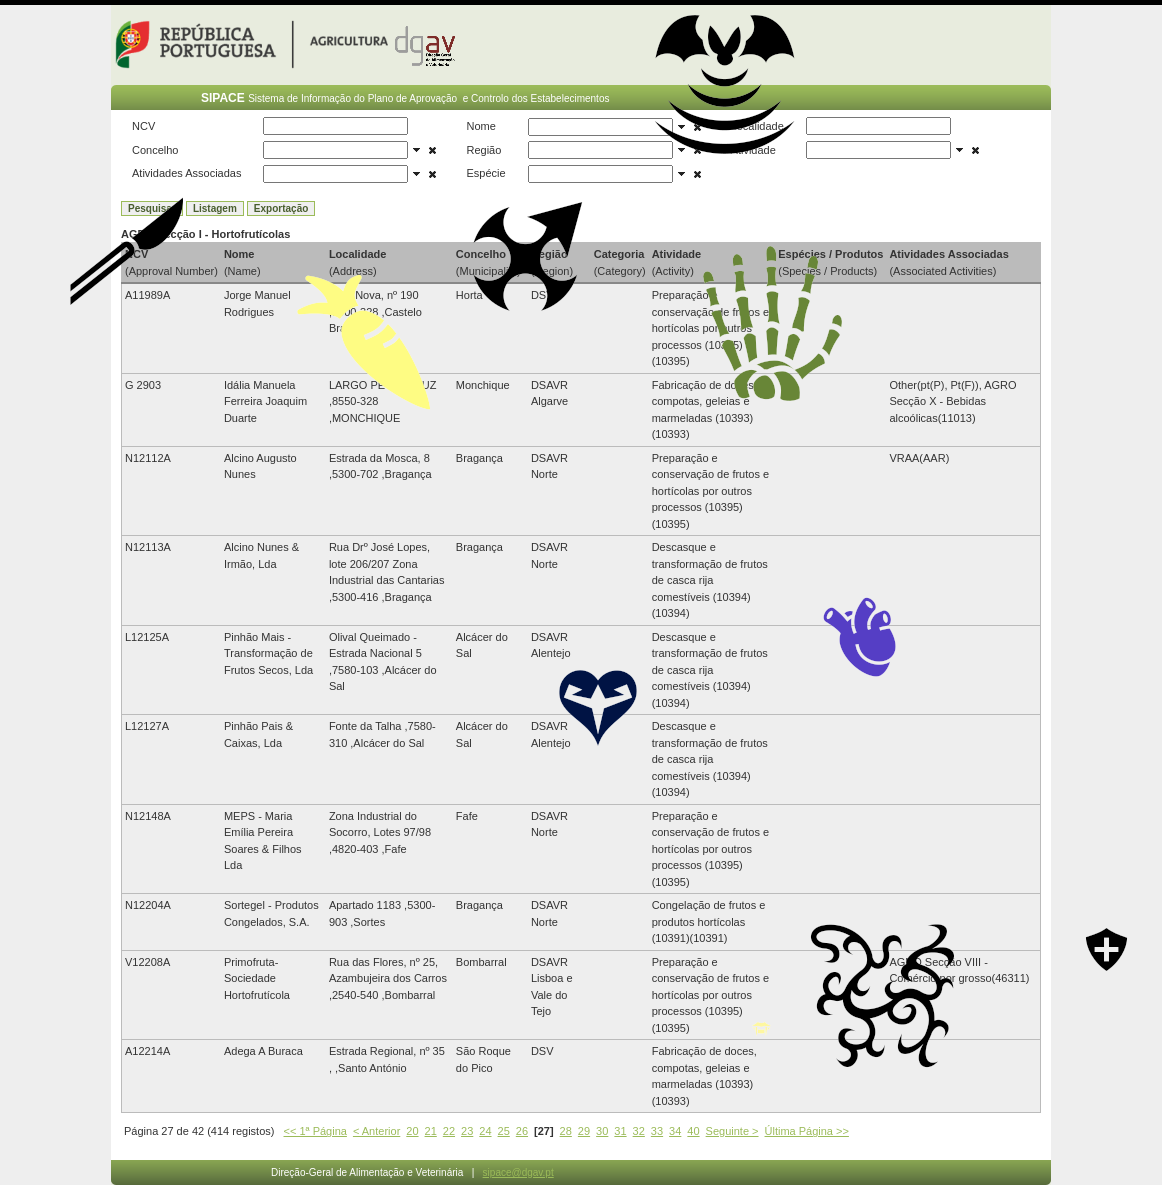 The width and height of the screenshot is (1162, 1185). What do you see at coordinates (724, 84) in the screenshot?
I see `activate sonic attack ability` at bounding box center [724, 84].